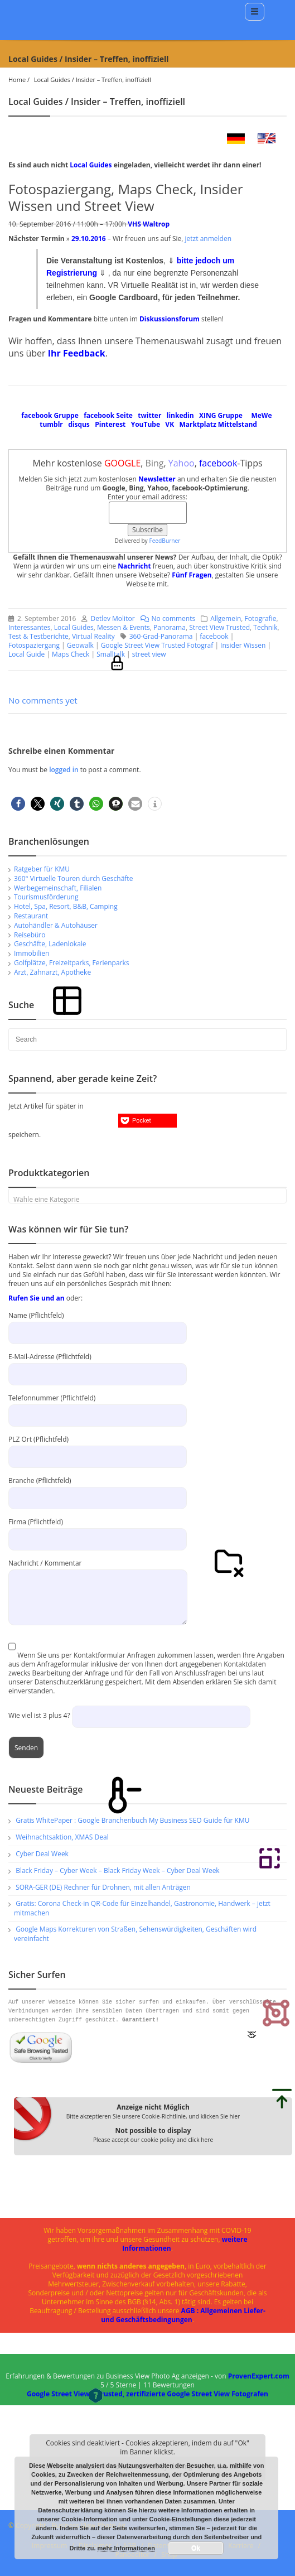 The height and width of the screenshot is (2576, 295). What do you see at coordinates (67, 1000) in the screenshot?
I see `insert a table with customizable borders` at bounding box center [67, 1000].